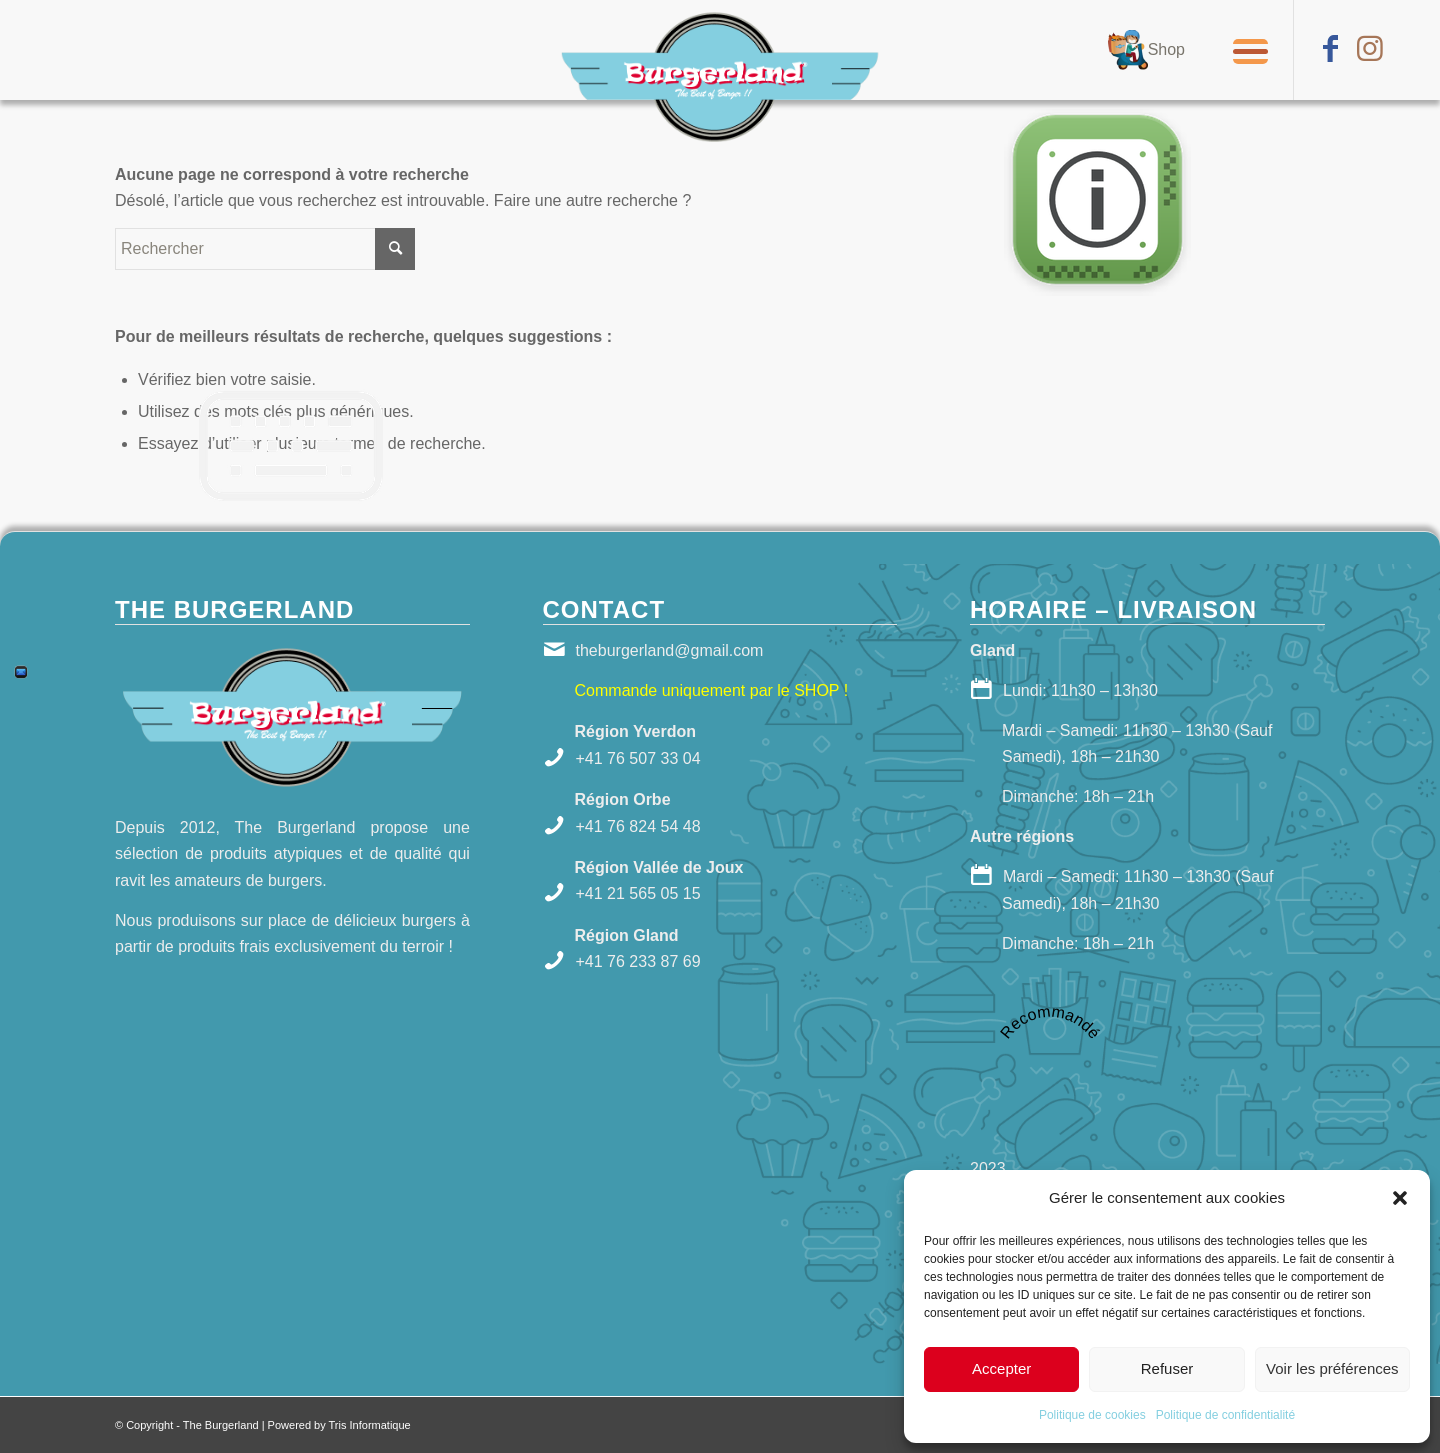 Image resolution: width=1440 pixels, height=1453 pixels. I want to click on open the mail app, so click(21, 672).